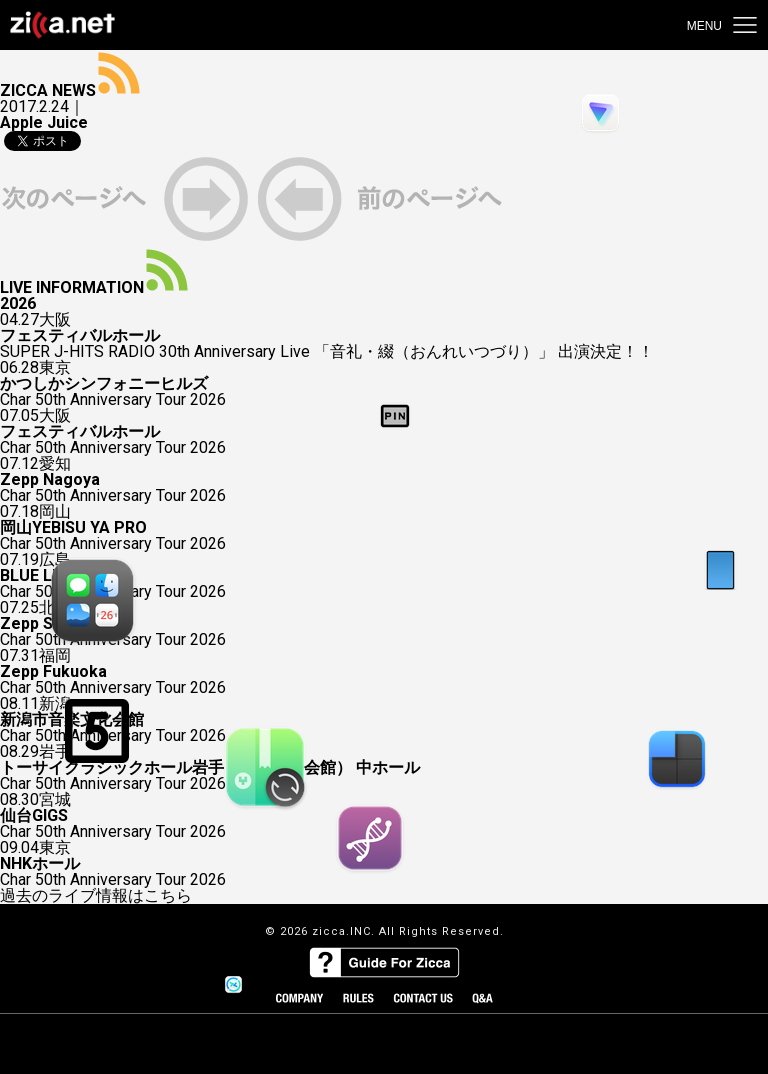 The width and height of the screenshot is (768, 1074). I want to click on launch remmina remote desktop client, so click(233, 984).